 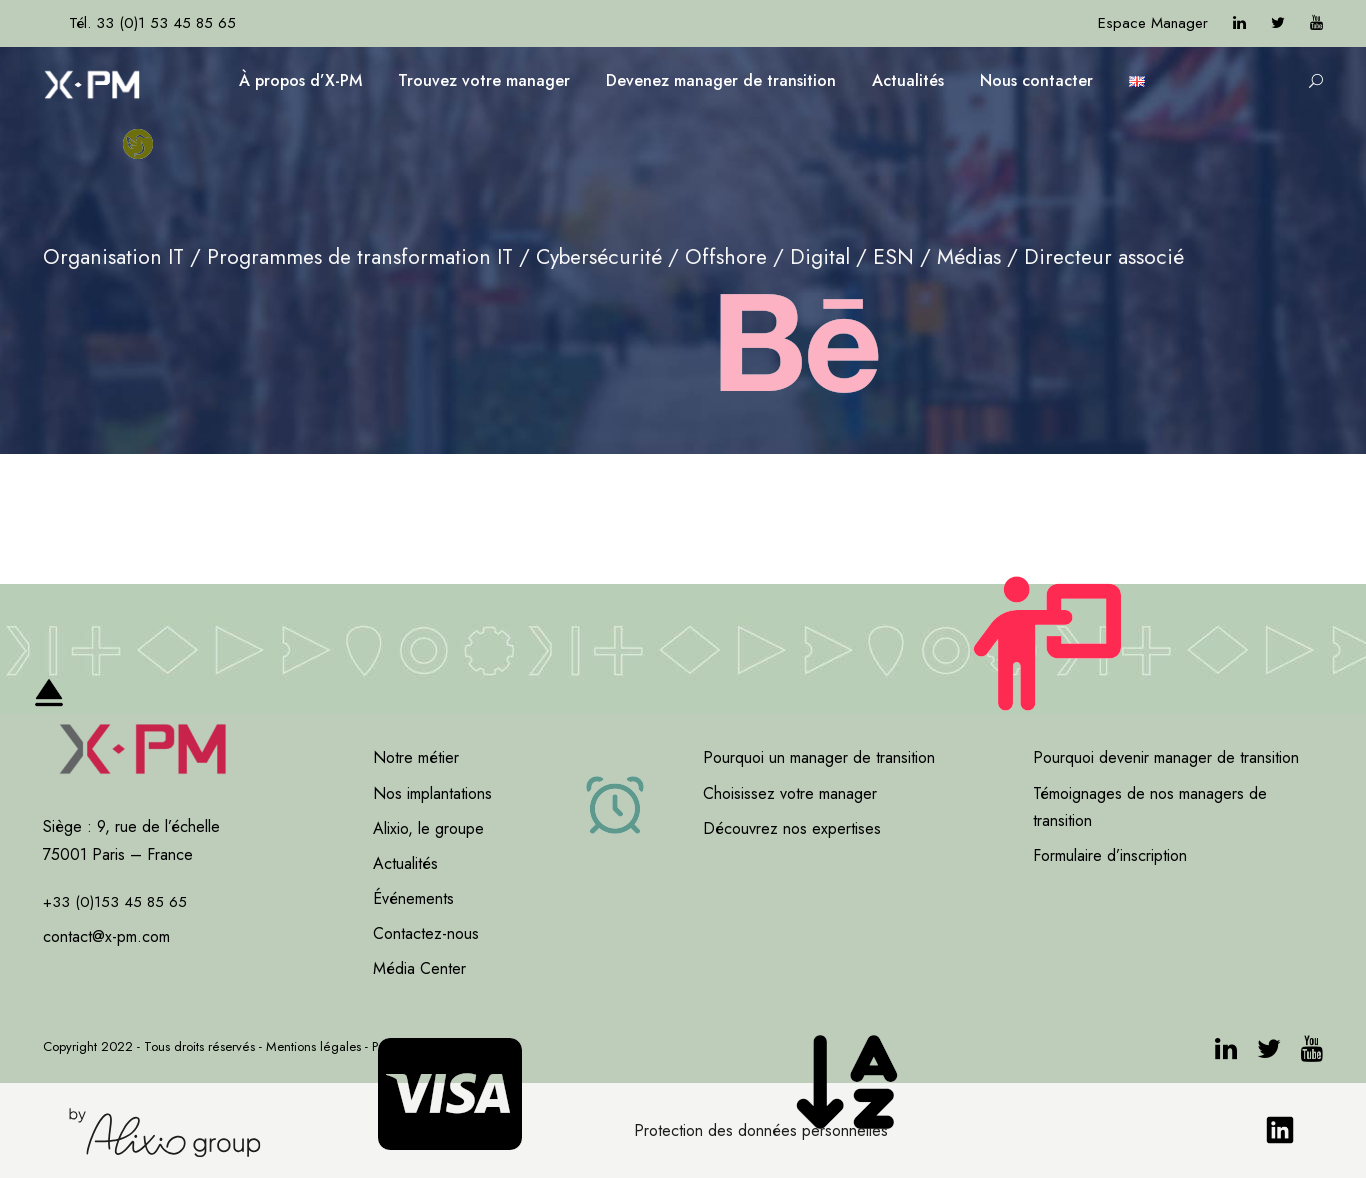 What do you see at coordinates (847, 1082) in the screenshot?
I see `sort list alphabetically A to Z` at bounding box center [847, 1082].